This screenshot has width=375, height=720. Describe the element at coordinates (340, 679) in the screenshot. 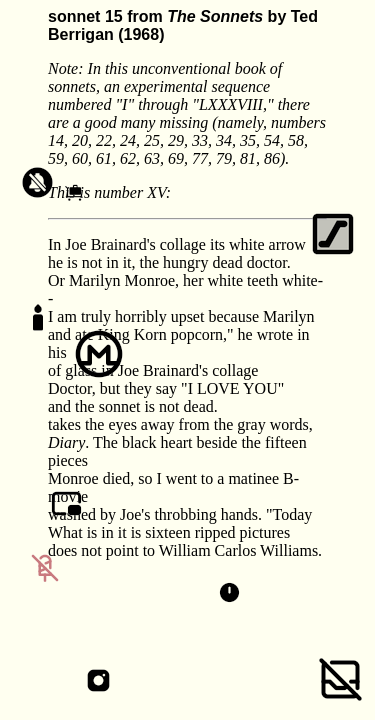

I see `inbox disabled or unavailable` at that location.